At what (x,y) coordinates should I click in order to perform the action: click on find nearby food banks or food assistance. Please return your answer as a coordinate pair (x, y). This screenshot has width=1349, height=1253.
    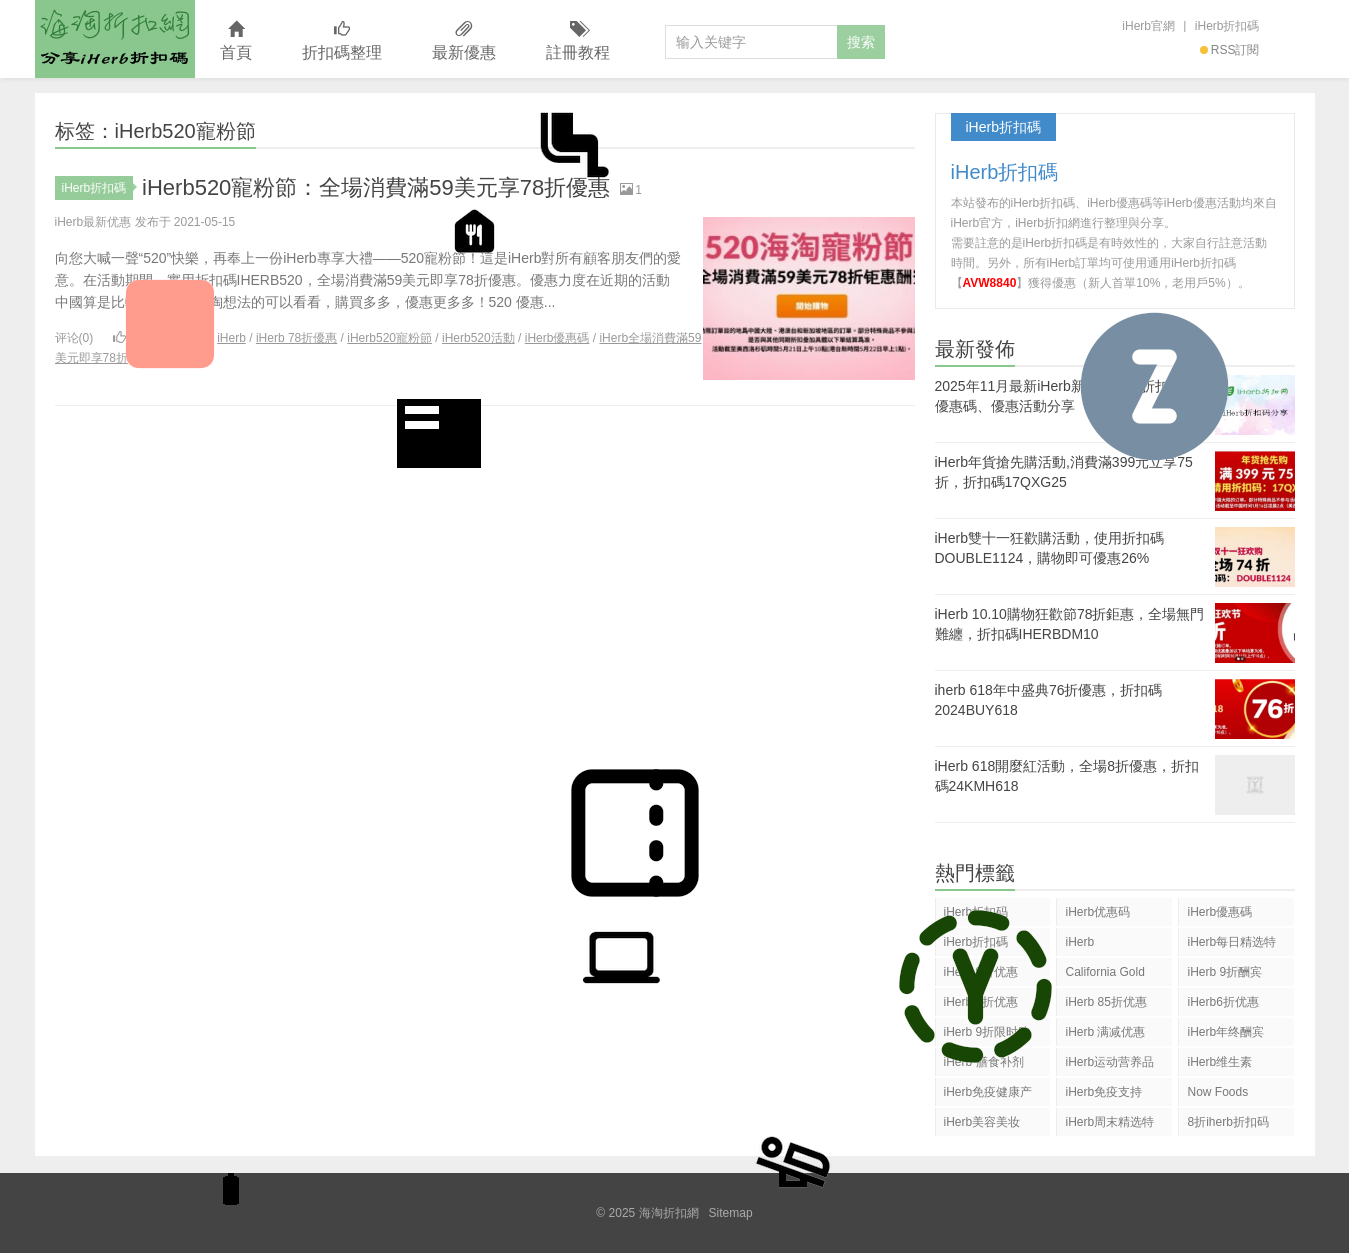
    Looking at the image, I should click on (474, 230).